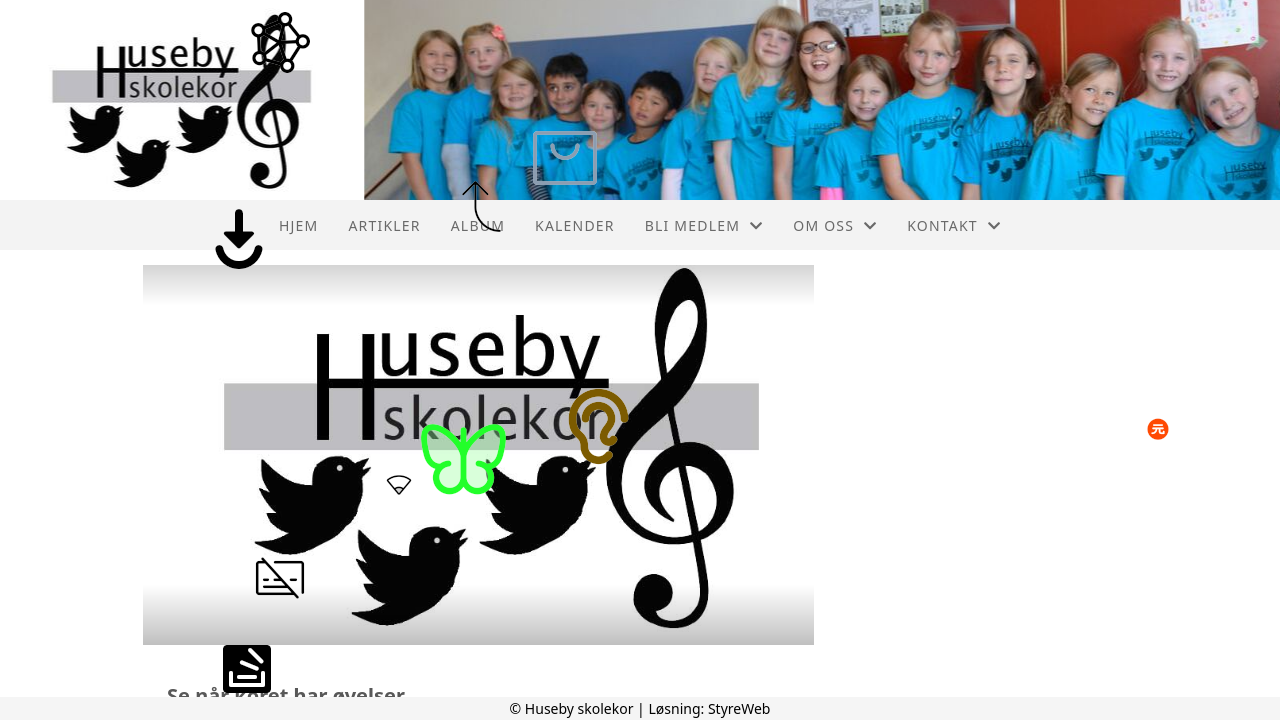 The height and width of the screenshot is (720, 1280). I want to click on download content to device, so click(239, 237).